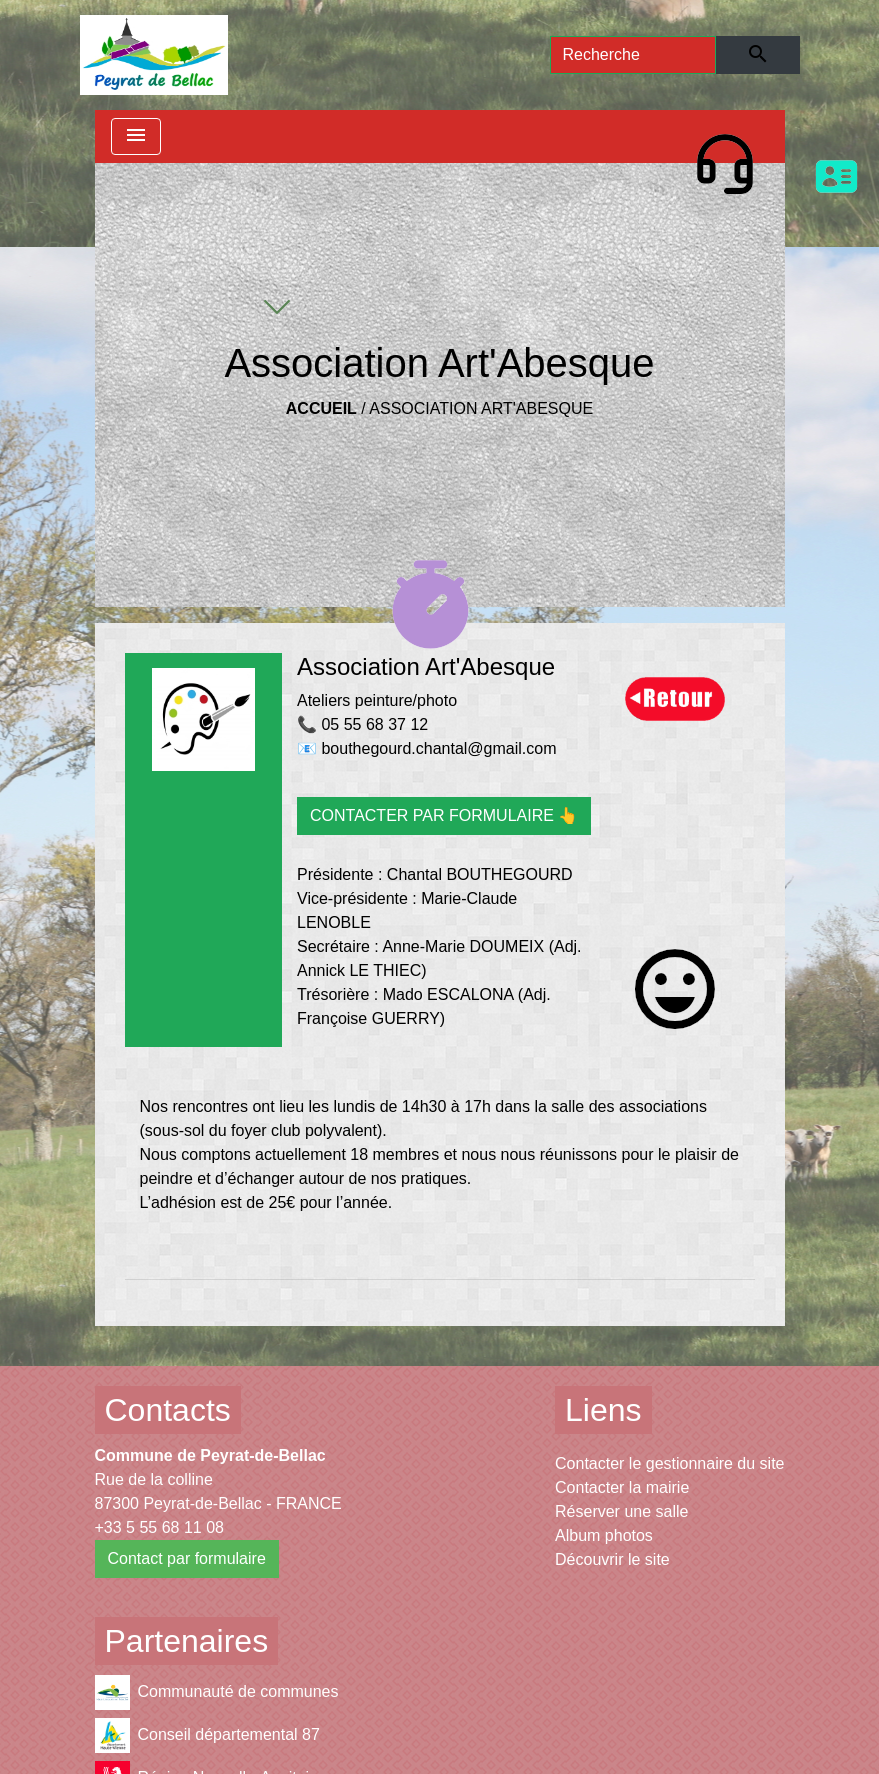 This screenshot has height=1774, width=879. What do you see at coordinates (675, 989) in the screenshot?
I see `add an emoji or reaction` at bounding box center [675, 989].